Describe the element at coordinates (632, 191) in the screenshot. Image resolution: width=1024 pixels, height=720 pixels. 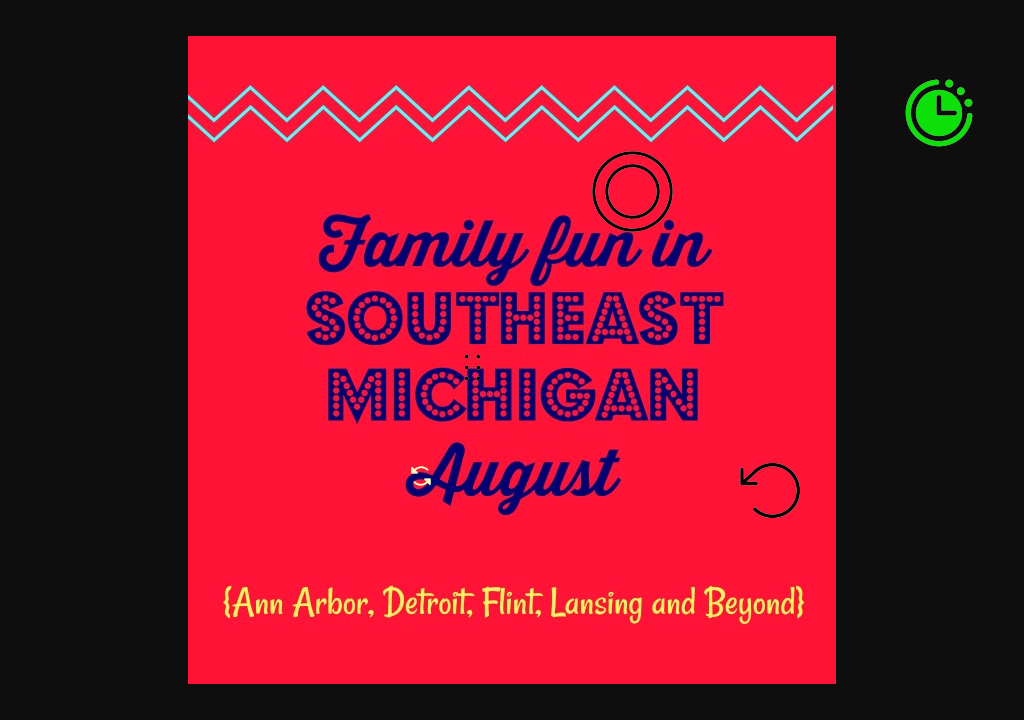
I see `start recording audio or video` at that location.